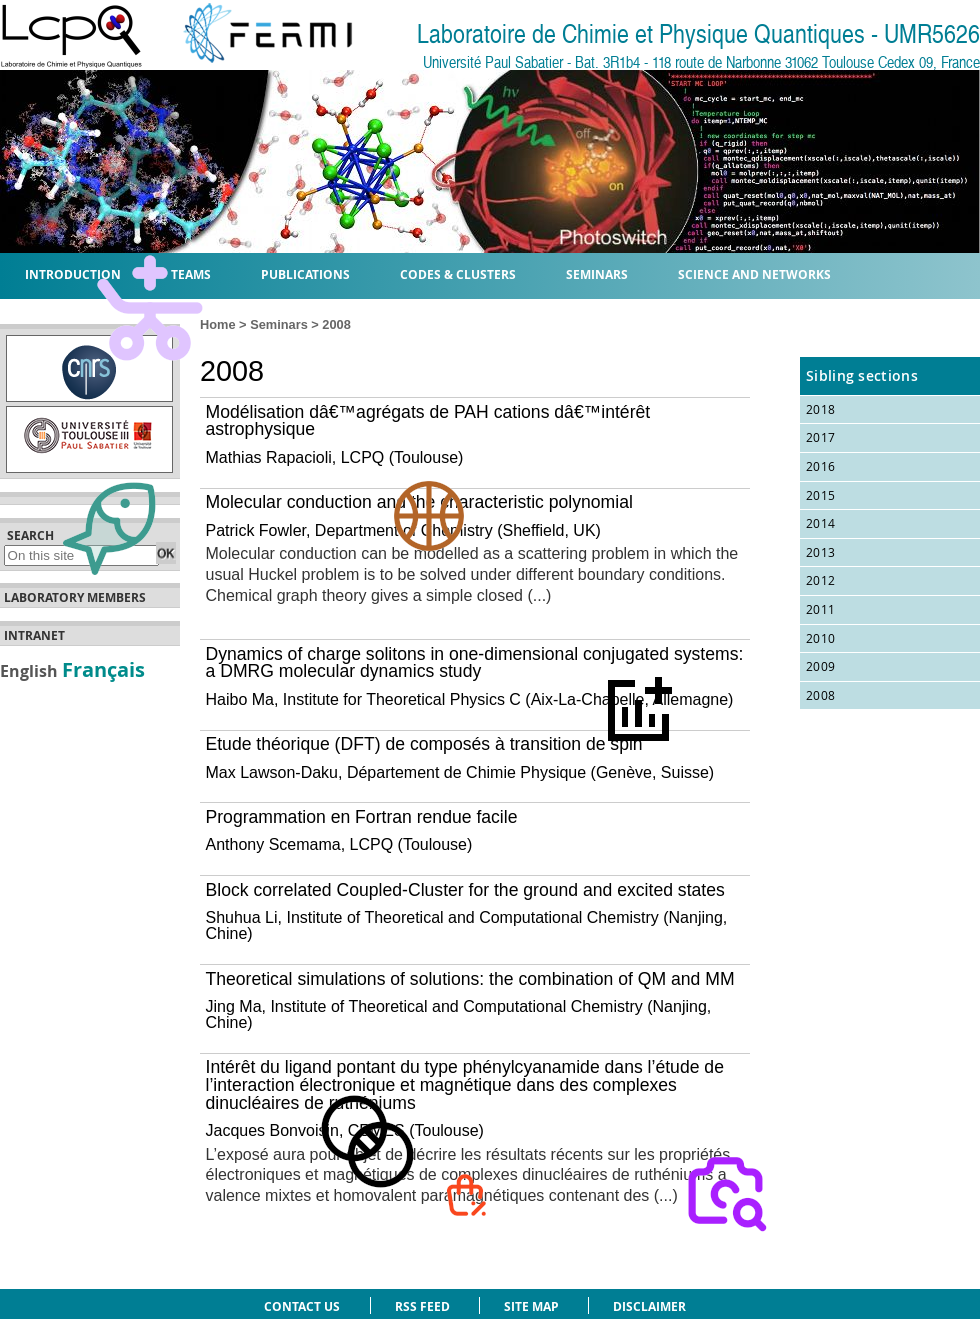 This screenshot has width=980, height=1319. What do you see at coordinates (429, 516) in the screenshot?
I see `access sports or basketball-related content` at bounding box center [429, 516].